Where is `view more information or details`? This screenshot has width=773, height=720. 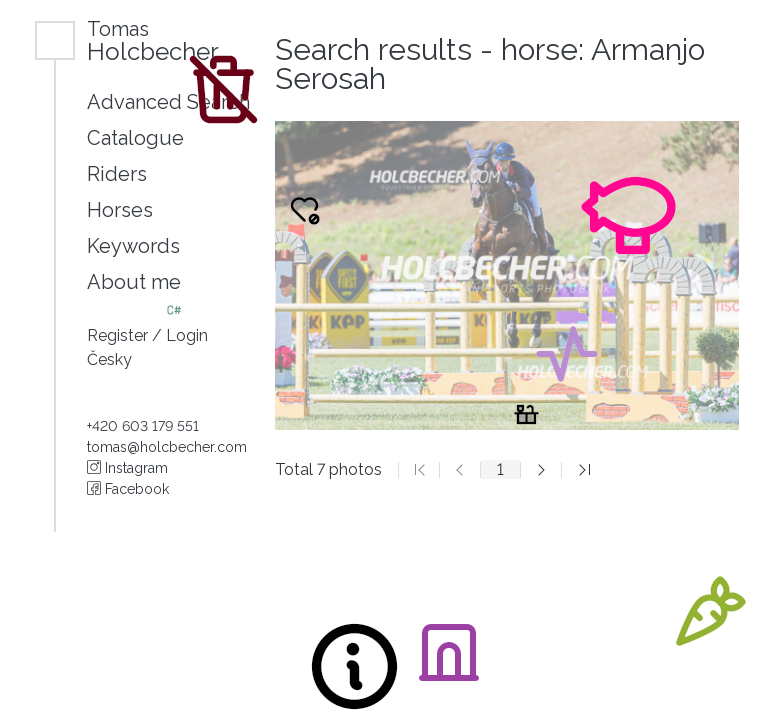 view more information or details is located at coordinates (354, 666).